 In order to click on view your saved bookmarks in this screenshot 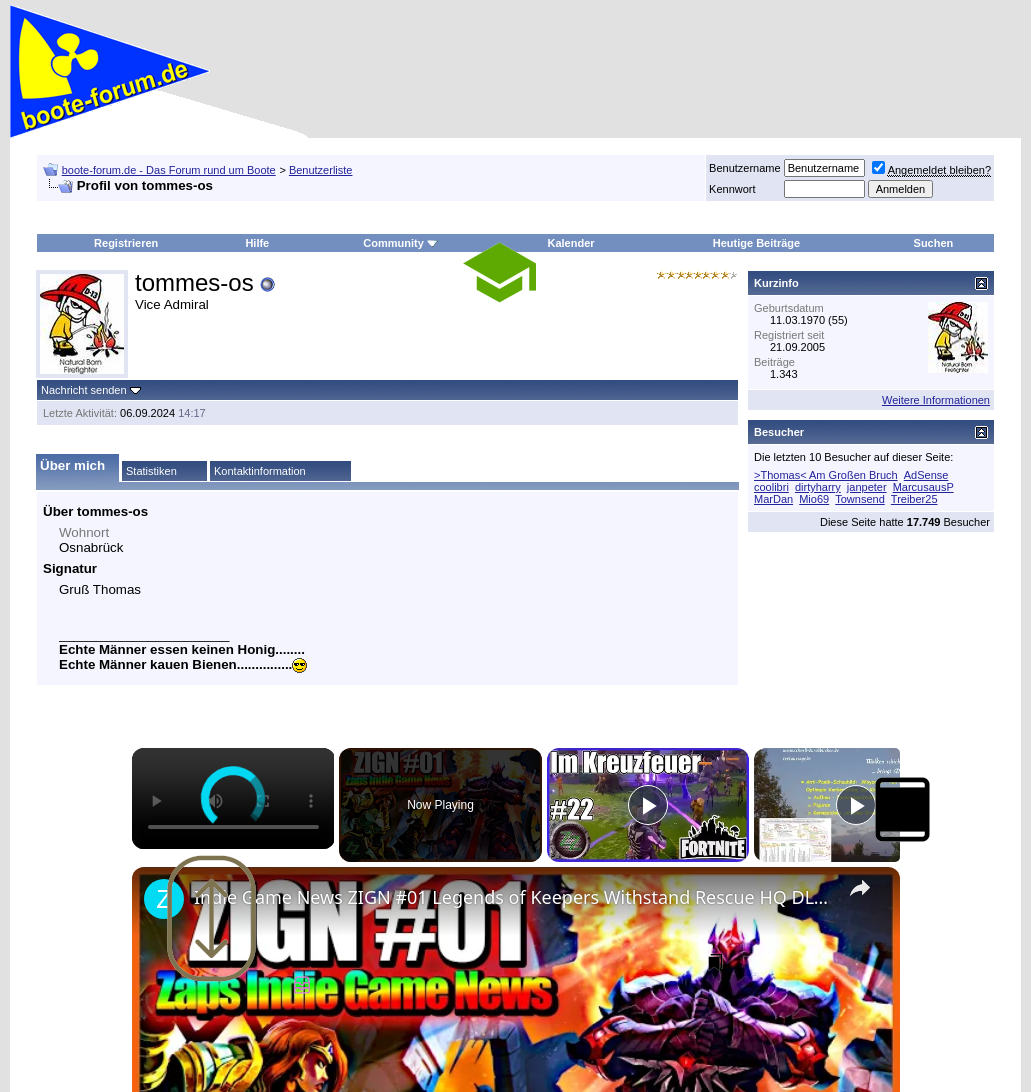, I will do `click(715, 962)`.